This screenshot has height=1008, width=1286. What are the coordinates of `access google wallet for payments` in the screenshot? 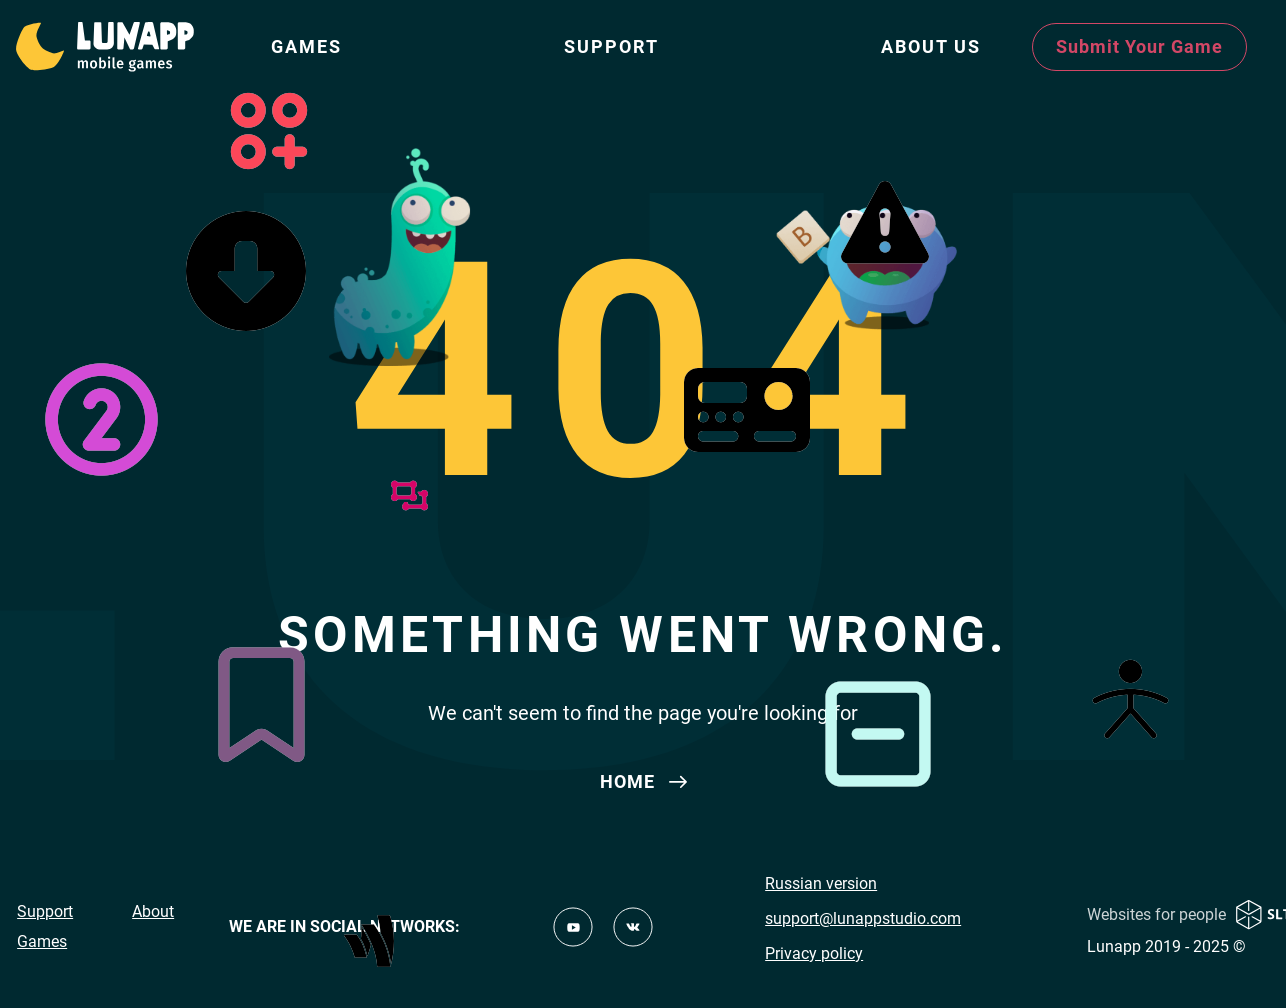 It's located at (369, 941).